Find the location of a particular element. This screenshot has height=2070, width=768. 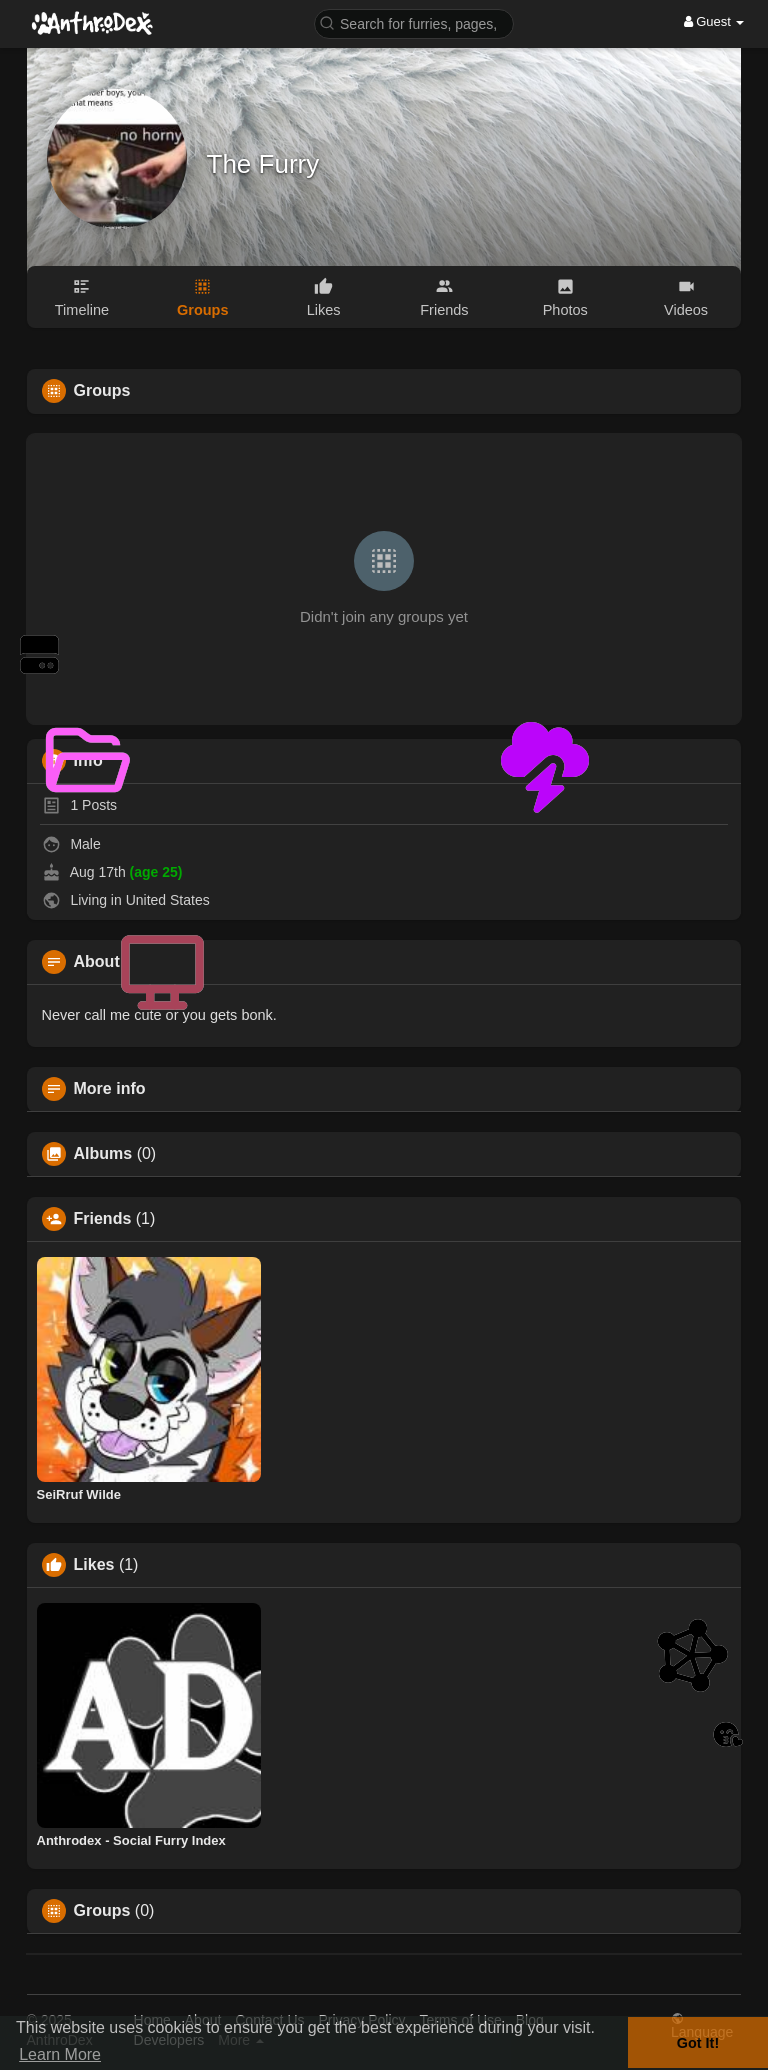

send a kiss or flirty reaction is located at coordinates (727, 1734).